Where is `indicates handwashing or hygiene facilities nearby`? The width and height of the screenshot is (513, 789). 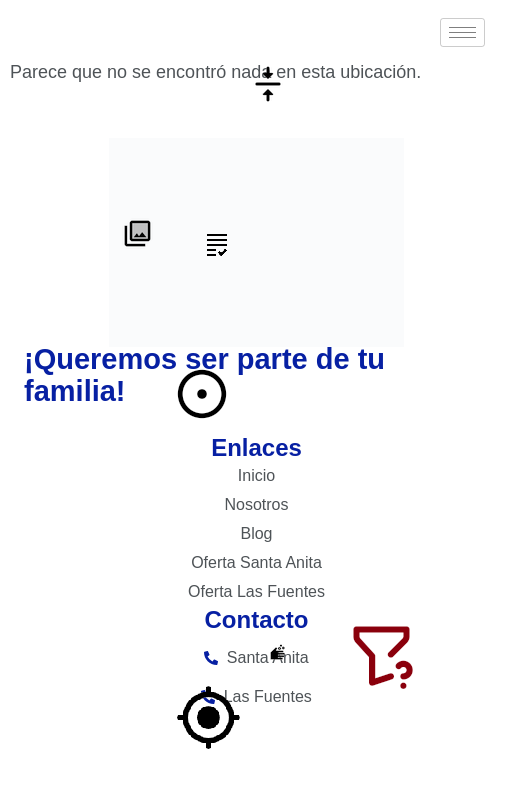
indicates handwashing or hygiene facilities nearby is located at coordinates (278, 652).